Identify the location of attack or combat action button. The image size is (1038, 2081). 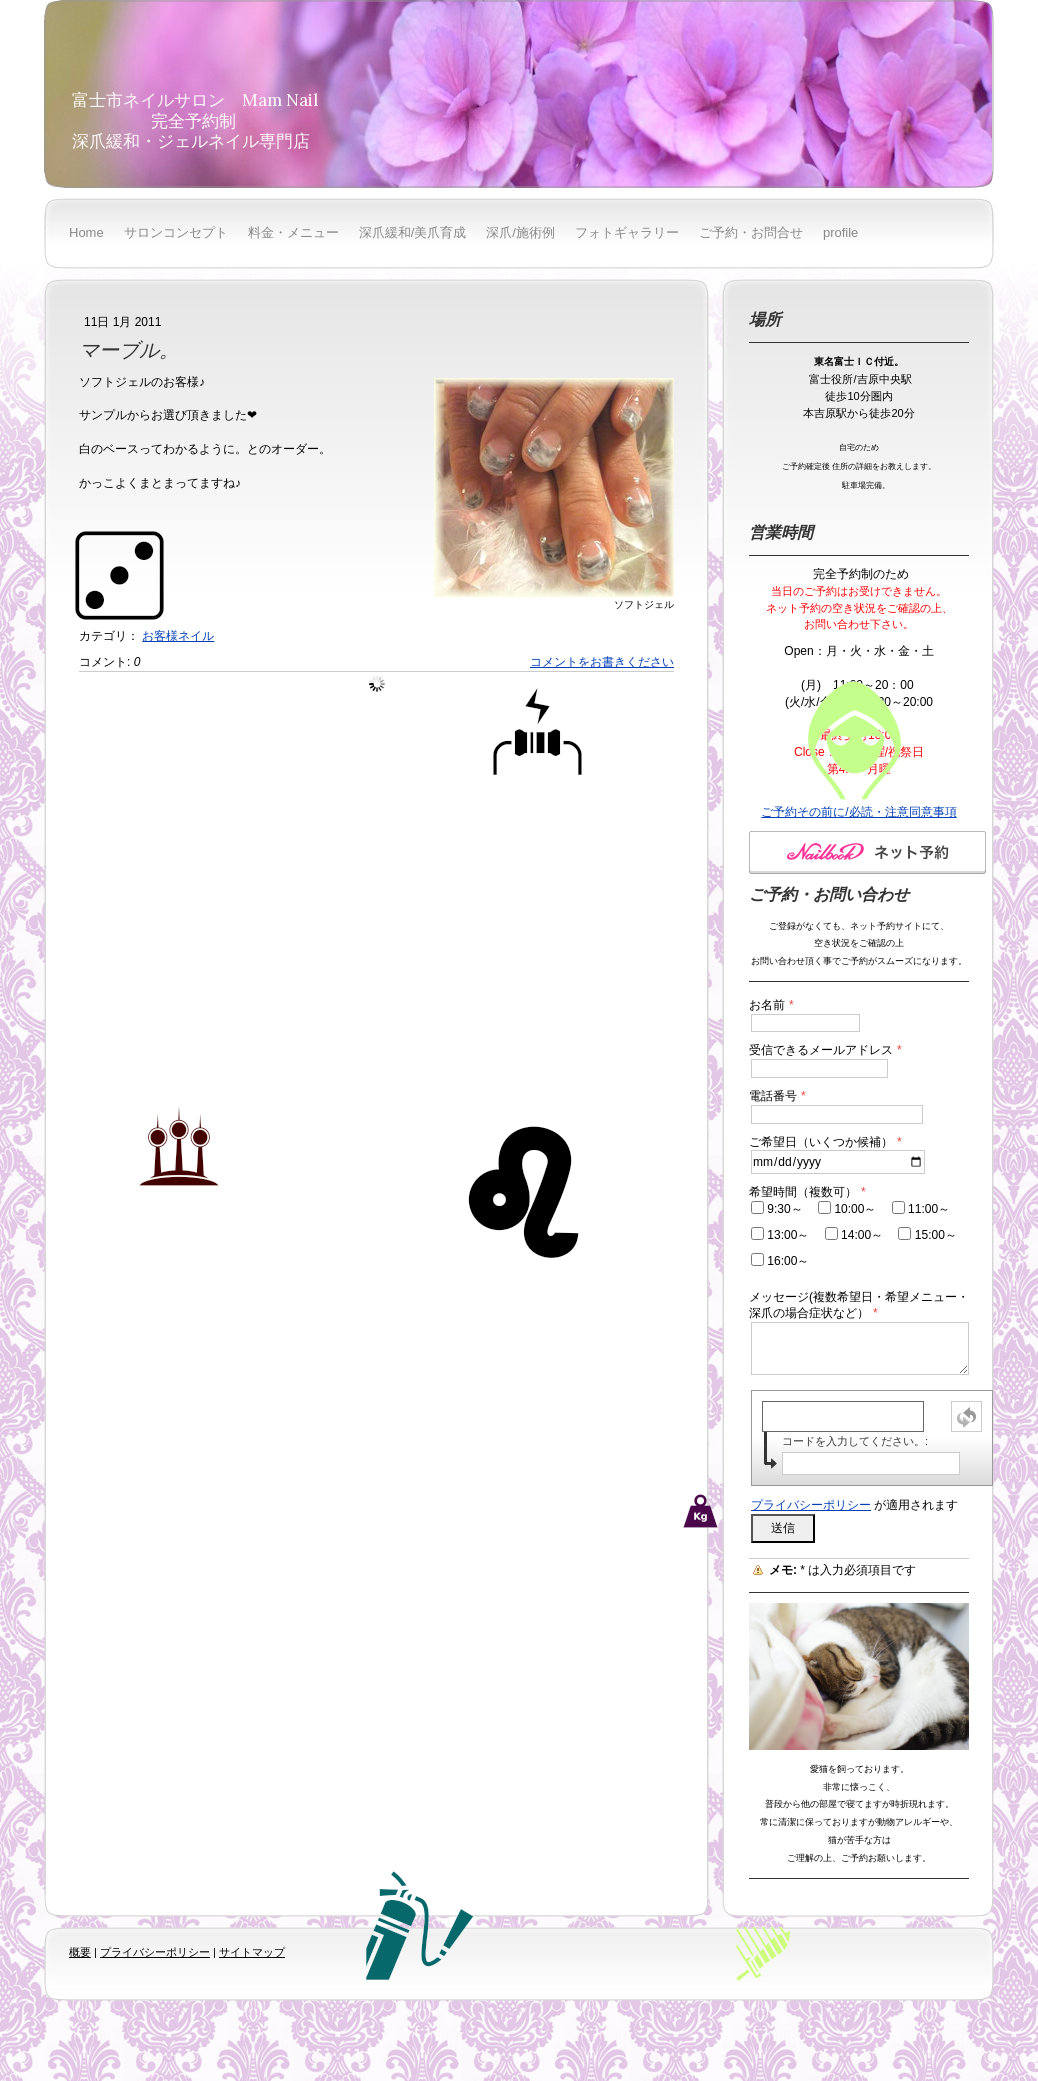
(763, 1954).